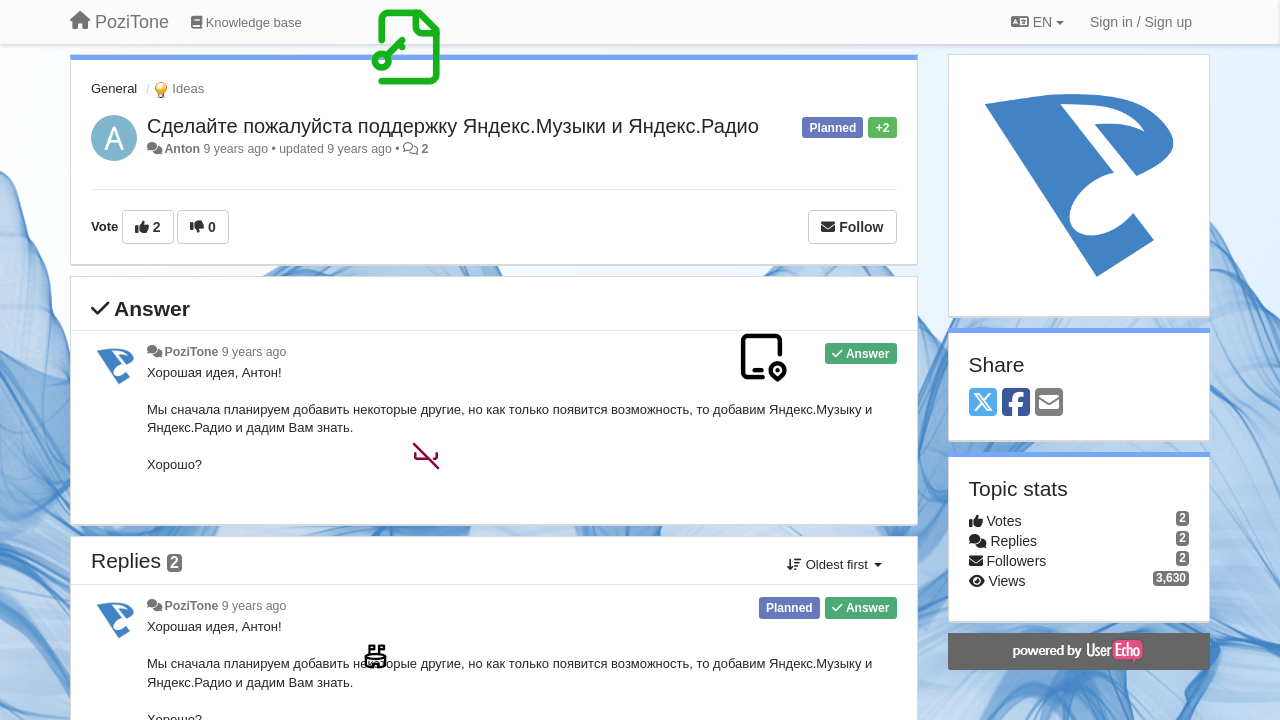 Image resolution: width=1280 pixels, height=720 pixels. What do you see at coordinates (409, 47) in the screenshot?
I see `access encrypted or password-protected file` at bounding box center [409, 47].